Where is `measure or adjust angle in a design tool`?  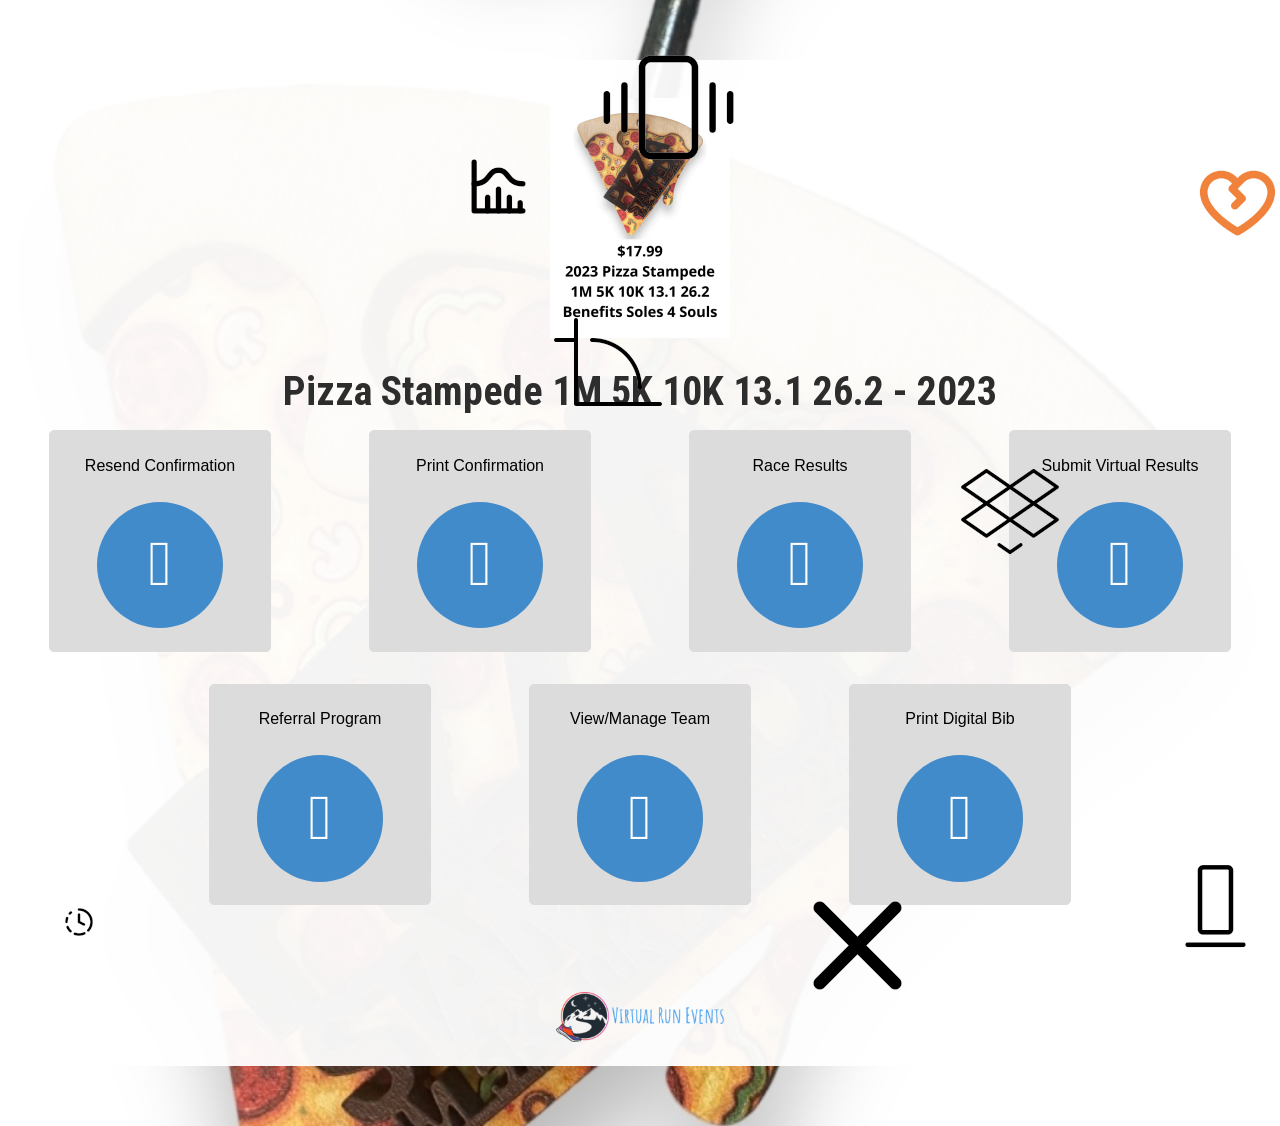 measure or adjust angle in a design tool is located at coordinates (604, 368).